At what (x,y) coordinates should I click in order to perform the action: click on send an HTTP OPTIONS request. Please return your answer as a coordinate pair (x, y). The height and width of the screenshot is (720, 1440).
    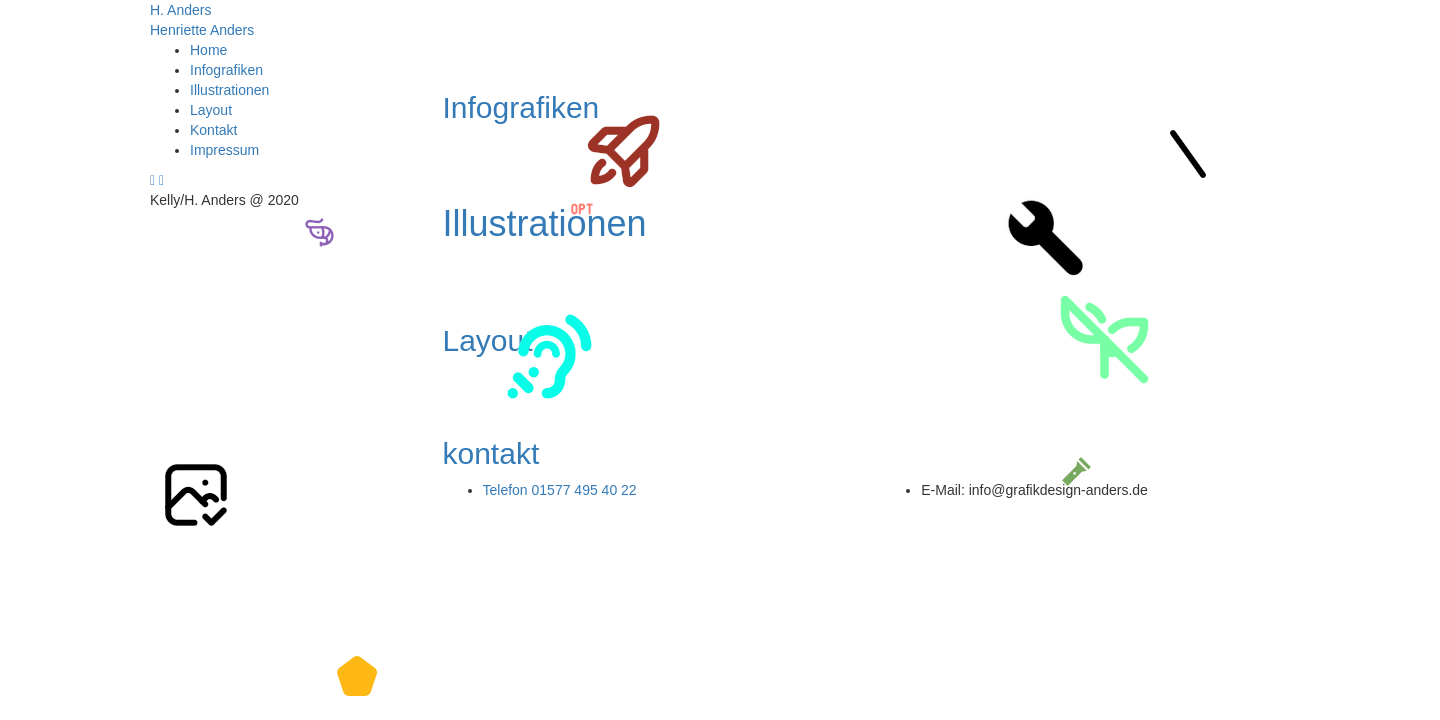
    Looking at the image, I should click on (582, 209).